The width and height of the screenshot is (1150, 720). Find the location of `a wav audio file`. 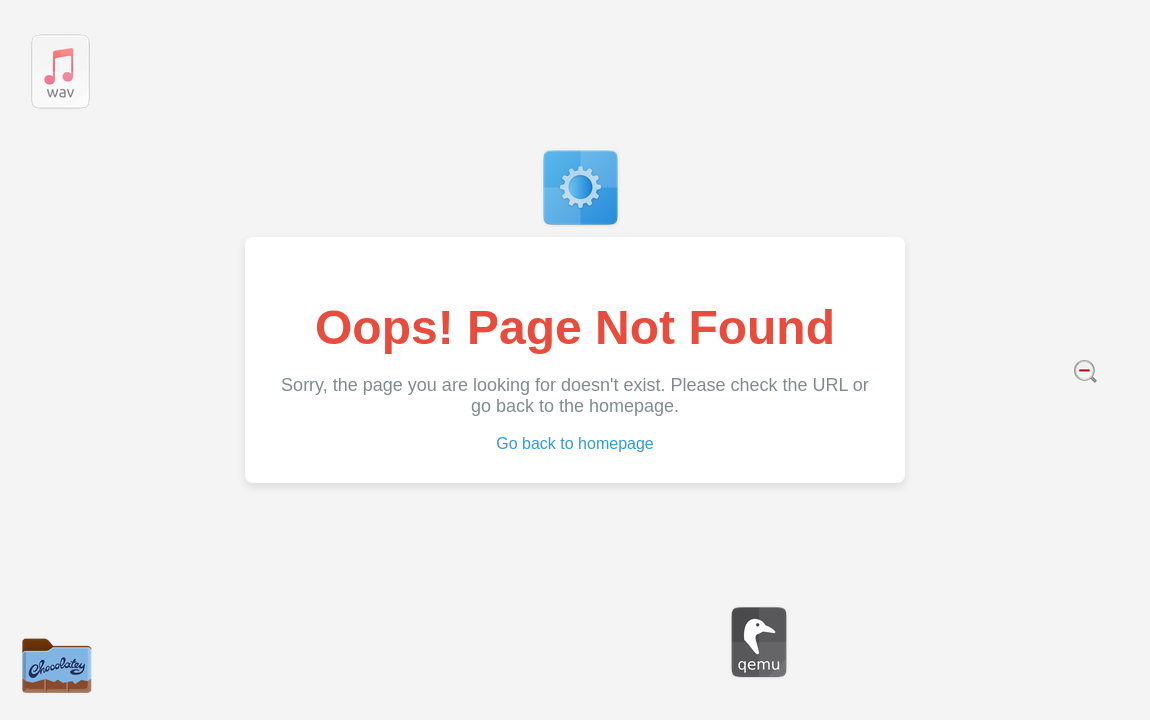

a wav audio file is located at coordinates (60, 71).